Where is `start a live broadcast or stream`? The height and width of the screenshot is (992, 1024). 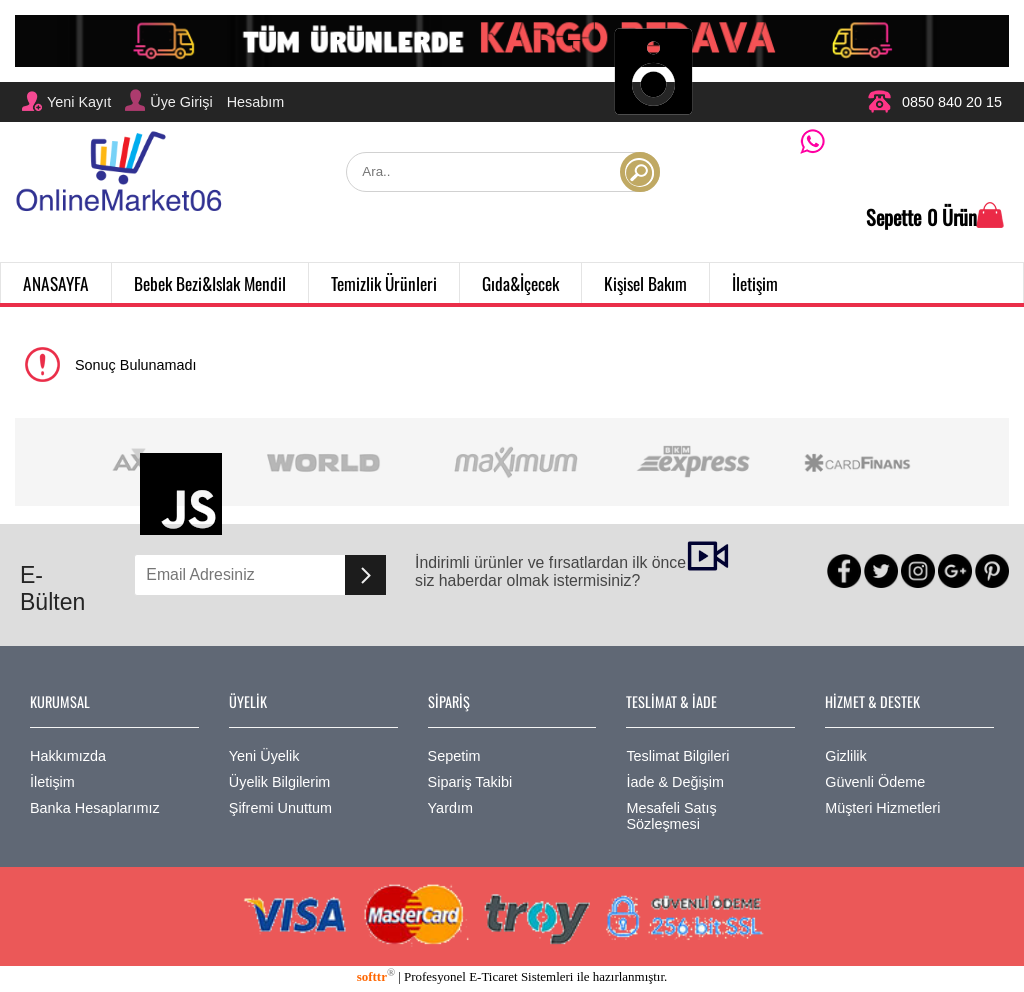
start a live broadcast or stream is located at coordinates (708, 556).